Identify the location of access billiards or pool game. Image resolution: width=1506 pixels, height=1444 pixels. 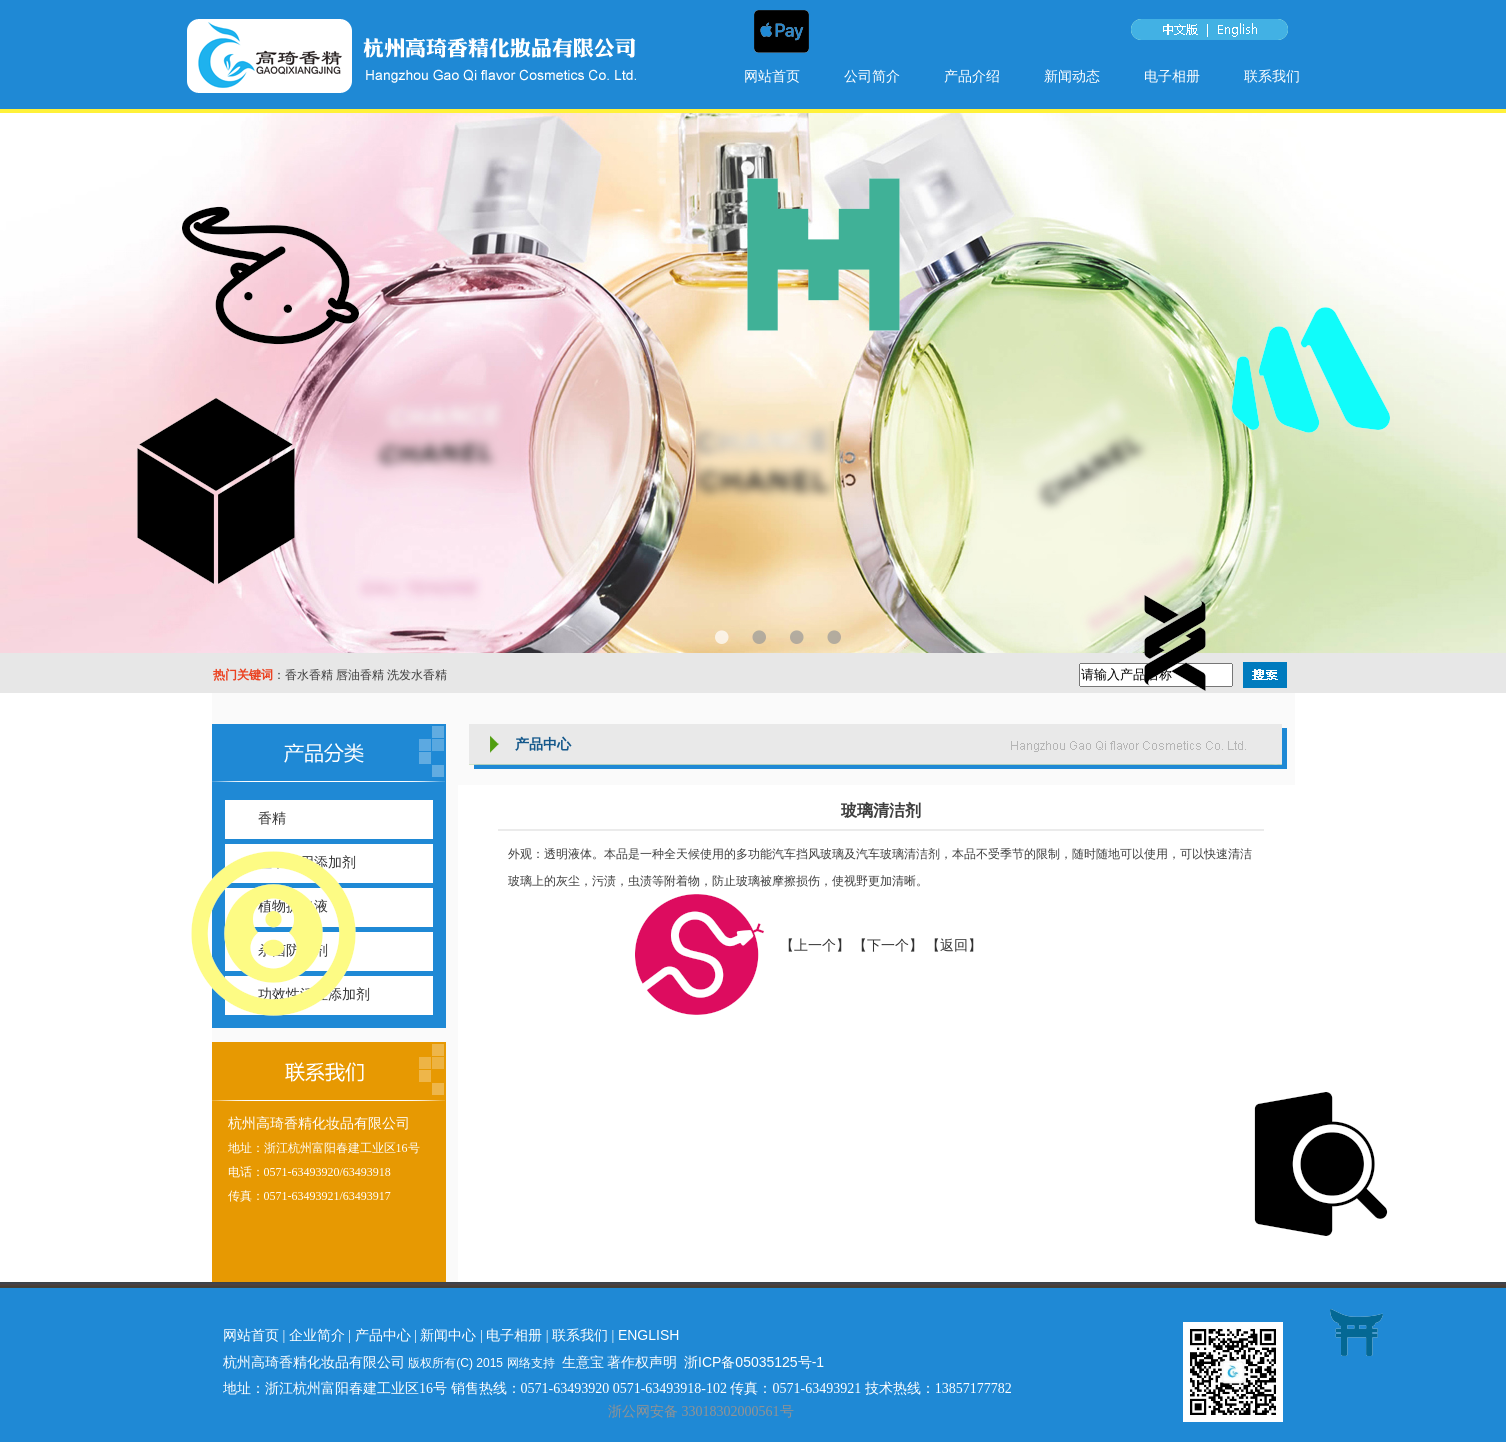
(273, 933).